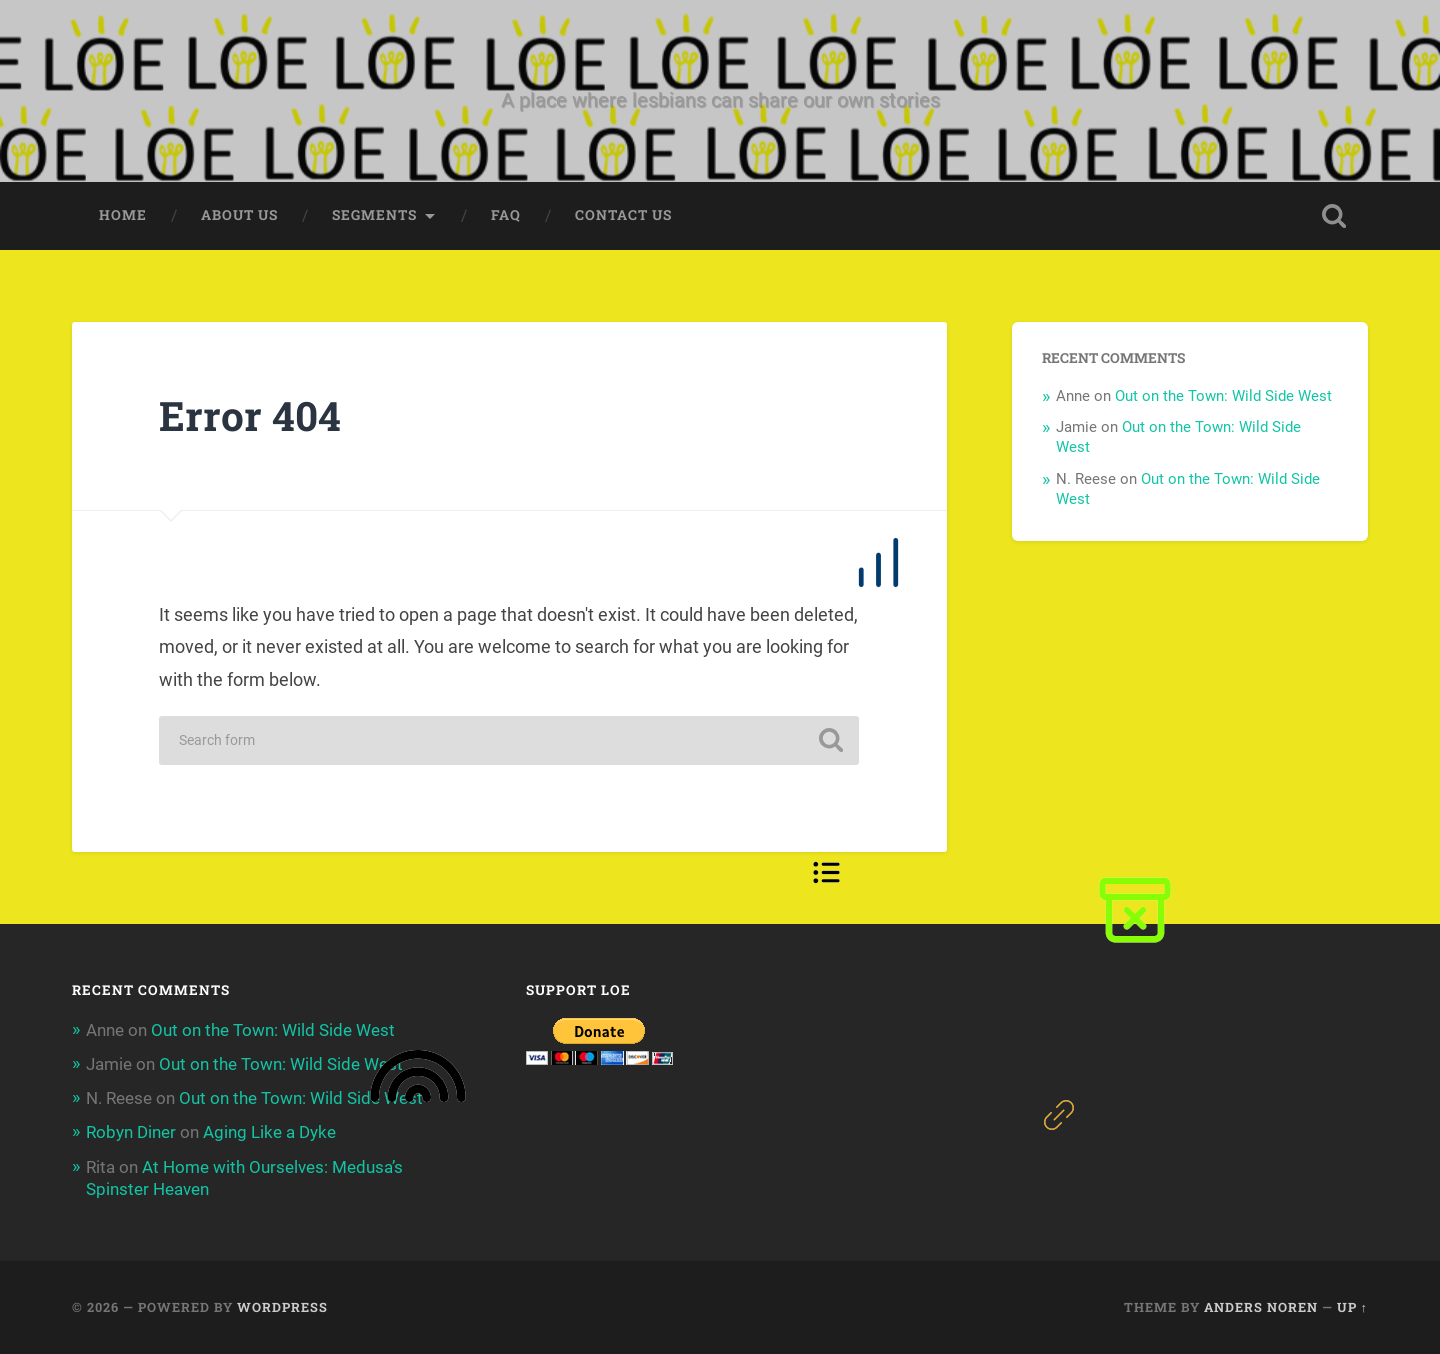  I want to click on copy link to clipboard, so click(1059, 1115).